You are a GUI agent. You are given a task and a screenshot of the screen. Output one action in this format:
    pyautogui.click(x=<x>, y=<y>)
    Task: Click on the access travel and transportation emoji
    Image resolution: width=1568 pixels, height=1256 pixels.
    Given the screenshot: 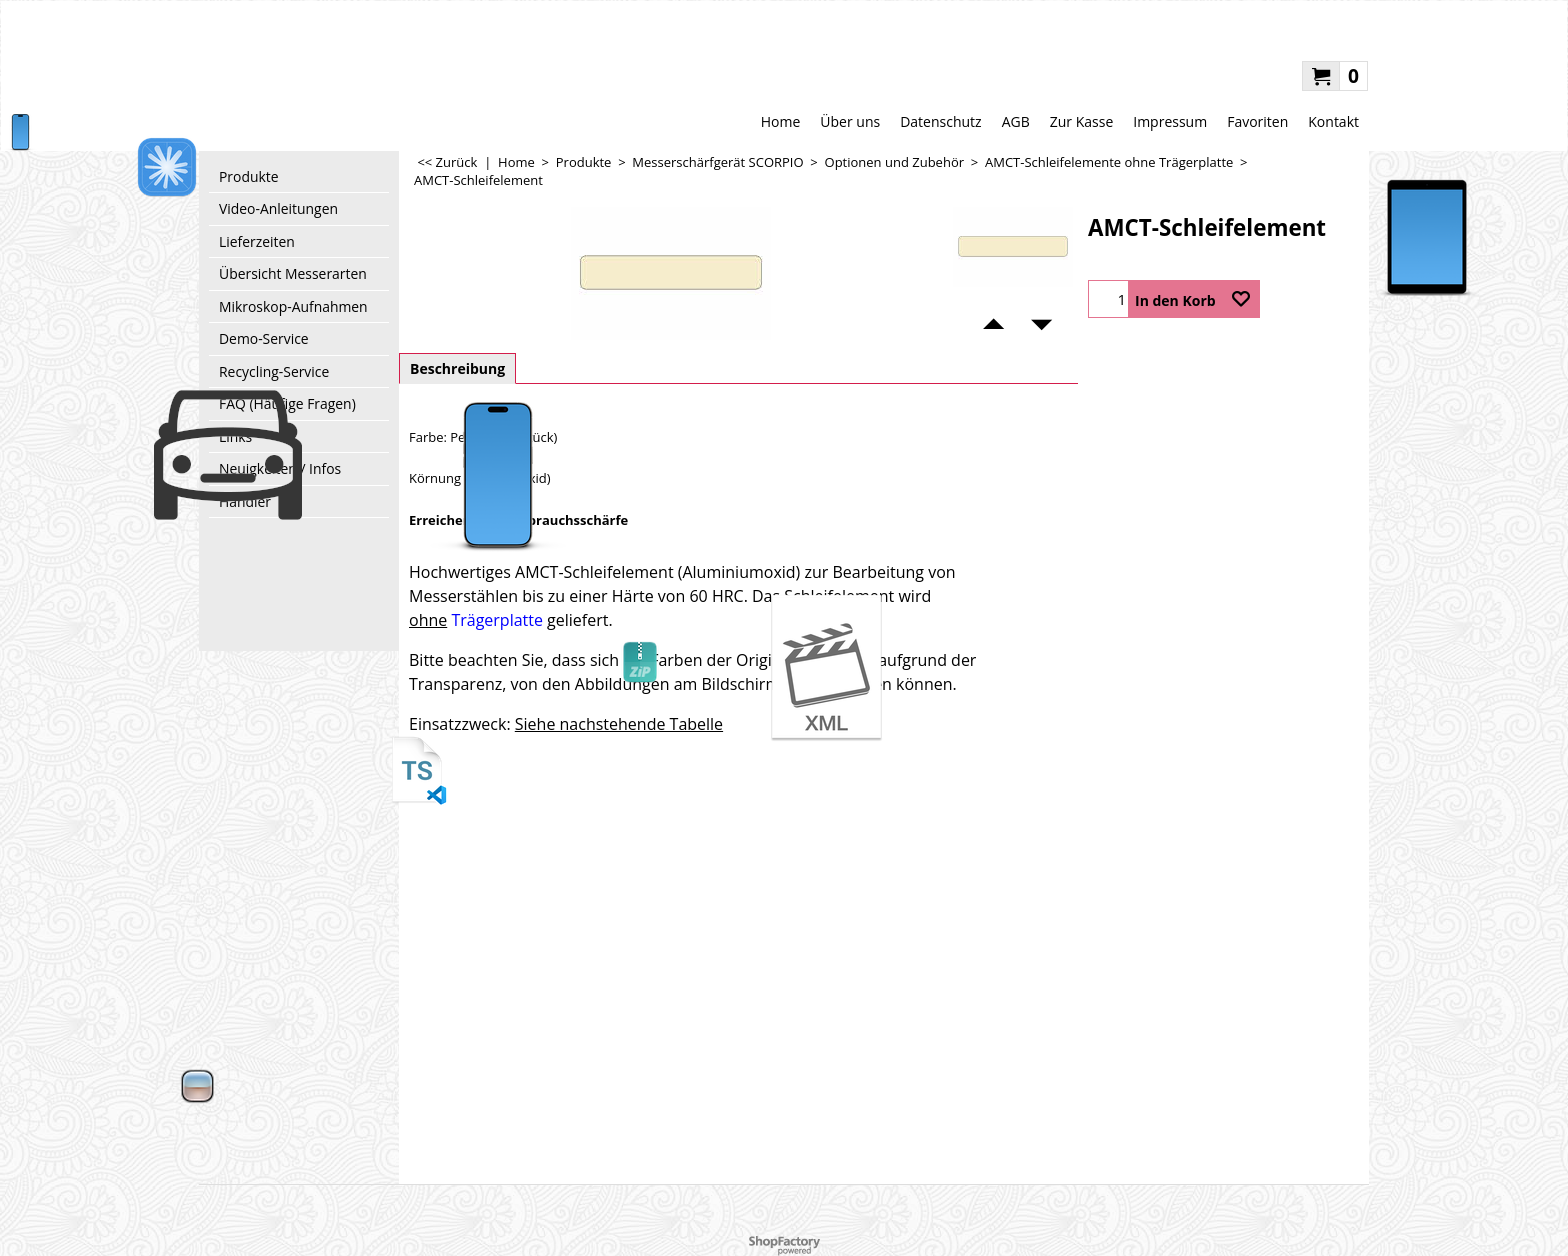 What is the action you would take?
    pyautogui.click(x=228, y=455)
    